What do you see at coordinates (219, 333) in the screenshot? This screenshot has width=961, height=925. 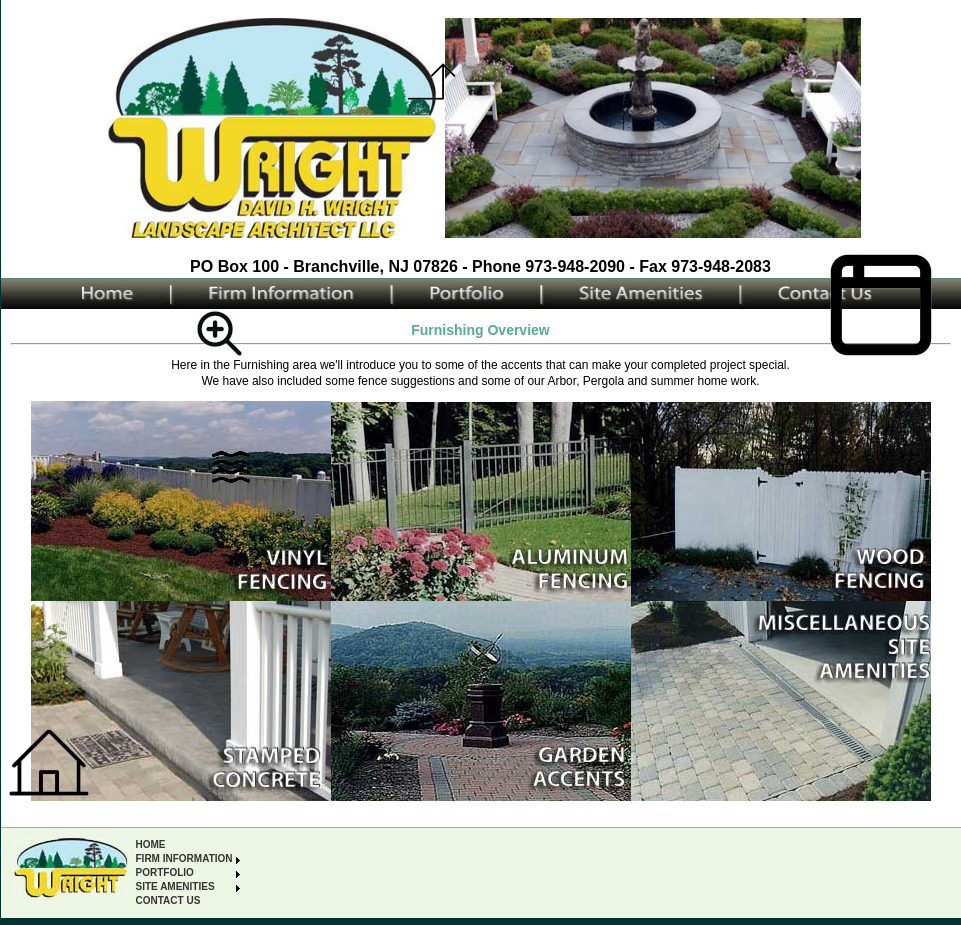 I see `zoom in on content or image` at bounding box center [219, 333].